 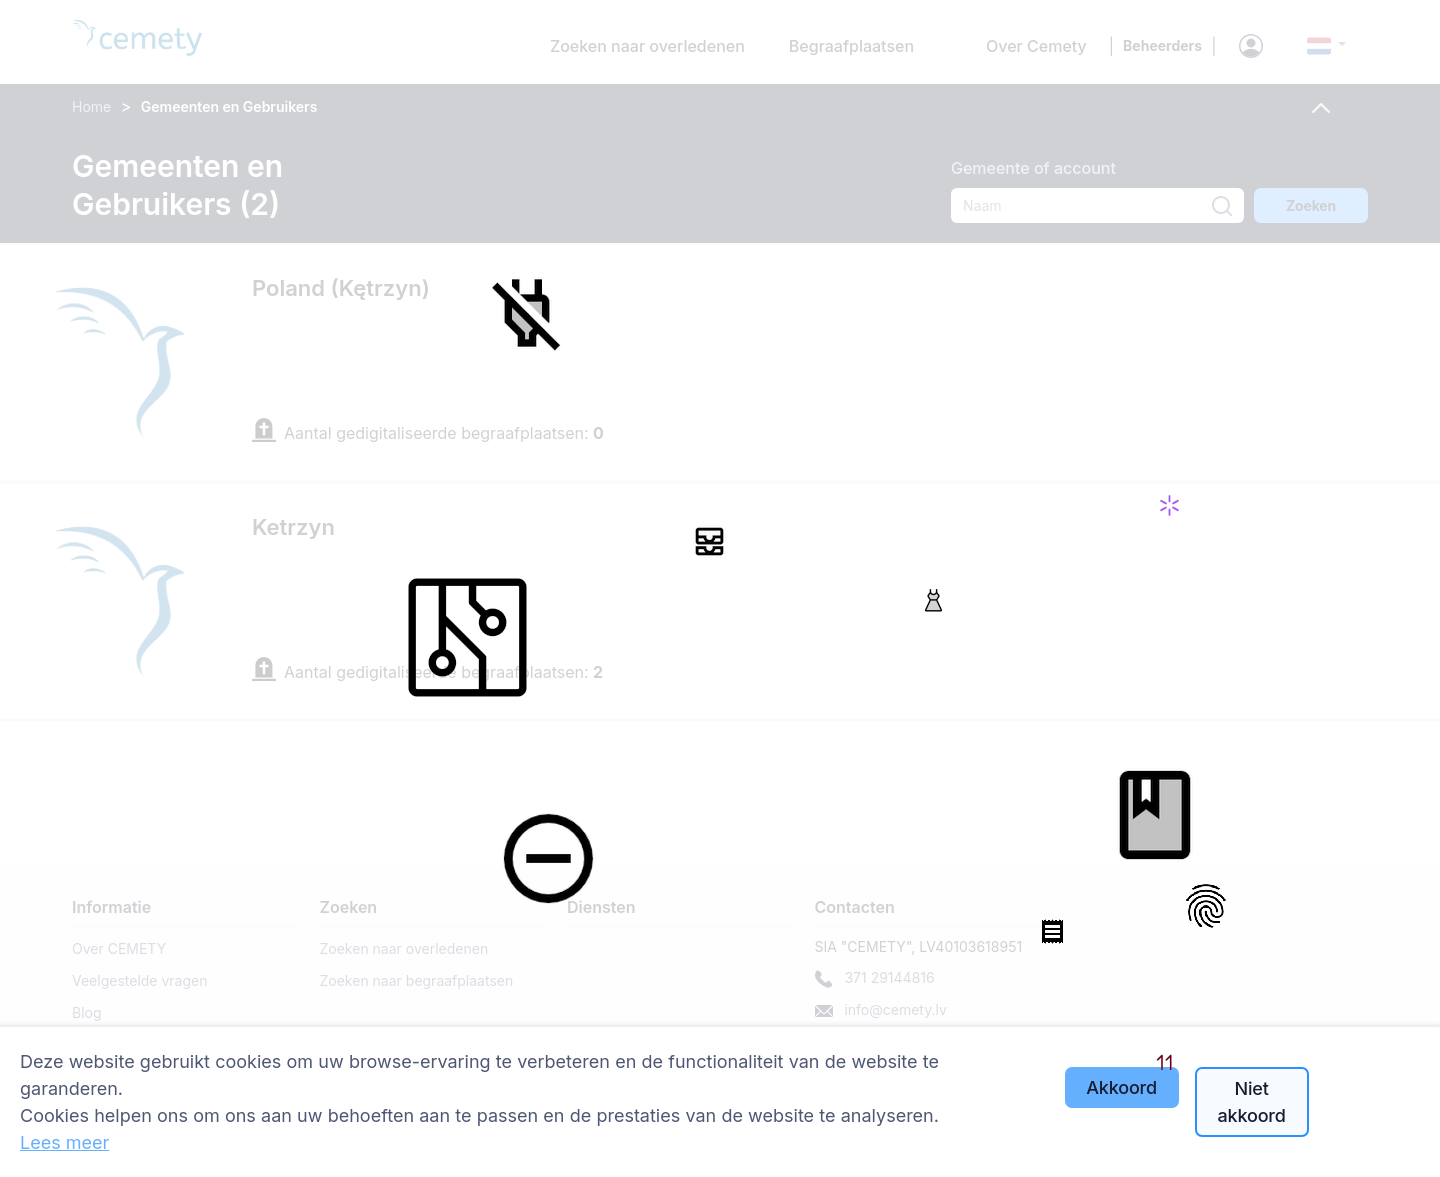 I want to click on view all inboxes in one place, so click(x=709, y=541).